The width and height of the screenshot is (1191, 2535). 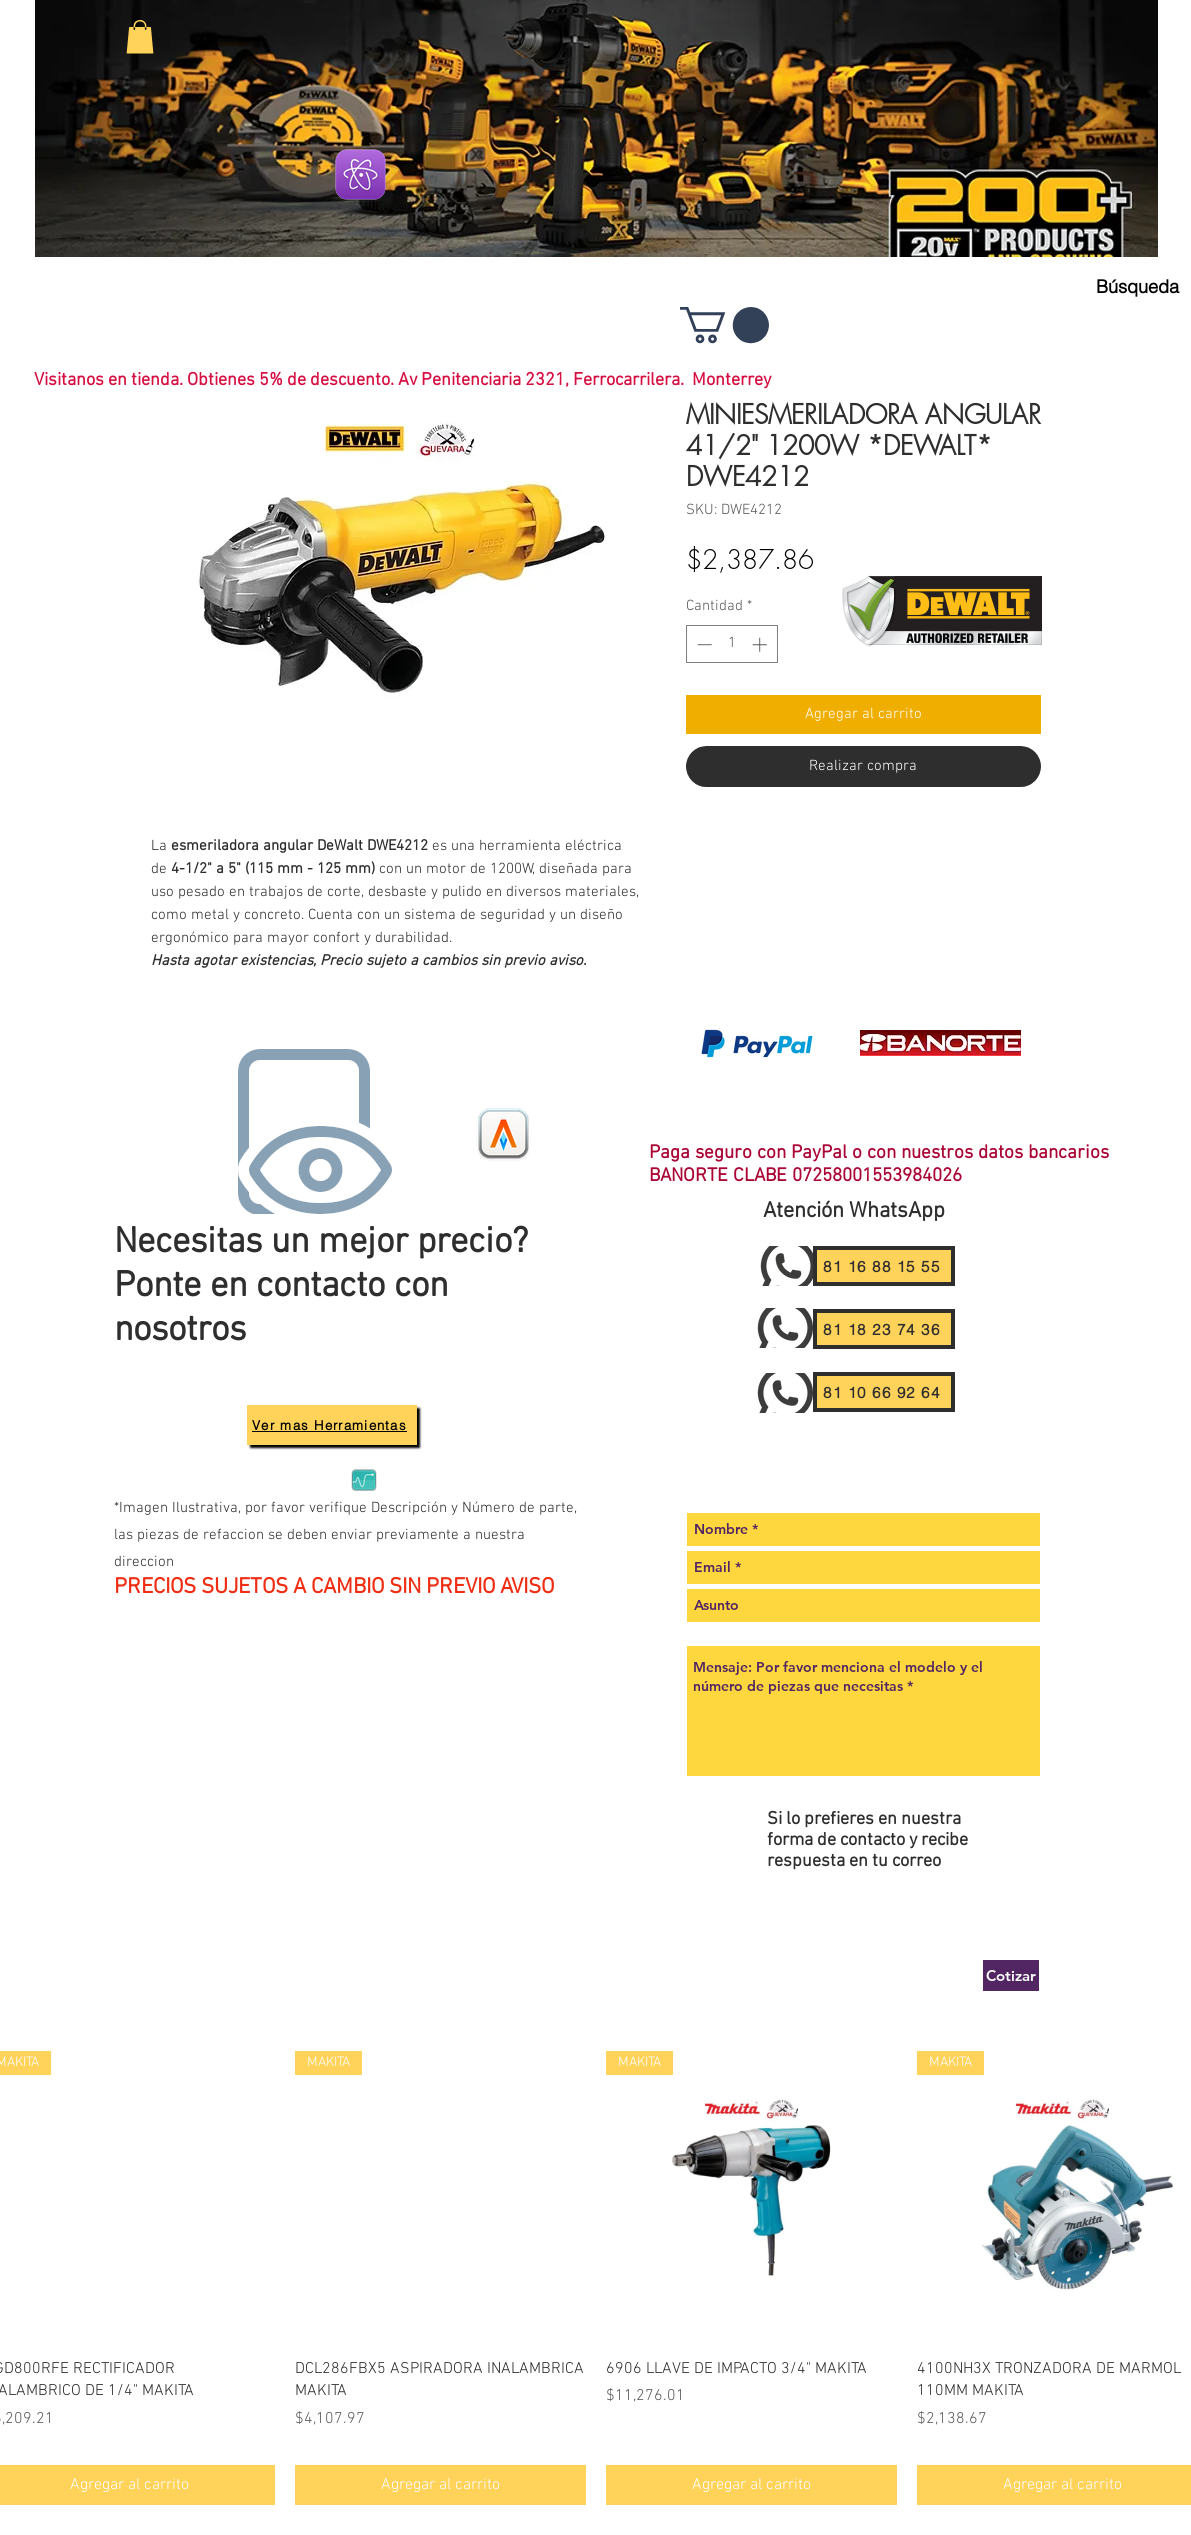 What do you see at coordinates (503, 1133) in the screenshot?
I see `open alacritty terminal emulator` at bounding box center [503, 1133].